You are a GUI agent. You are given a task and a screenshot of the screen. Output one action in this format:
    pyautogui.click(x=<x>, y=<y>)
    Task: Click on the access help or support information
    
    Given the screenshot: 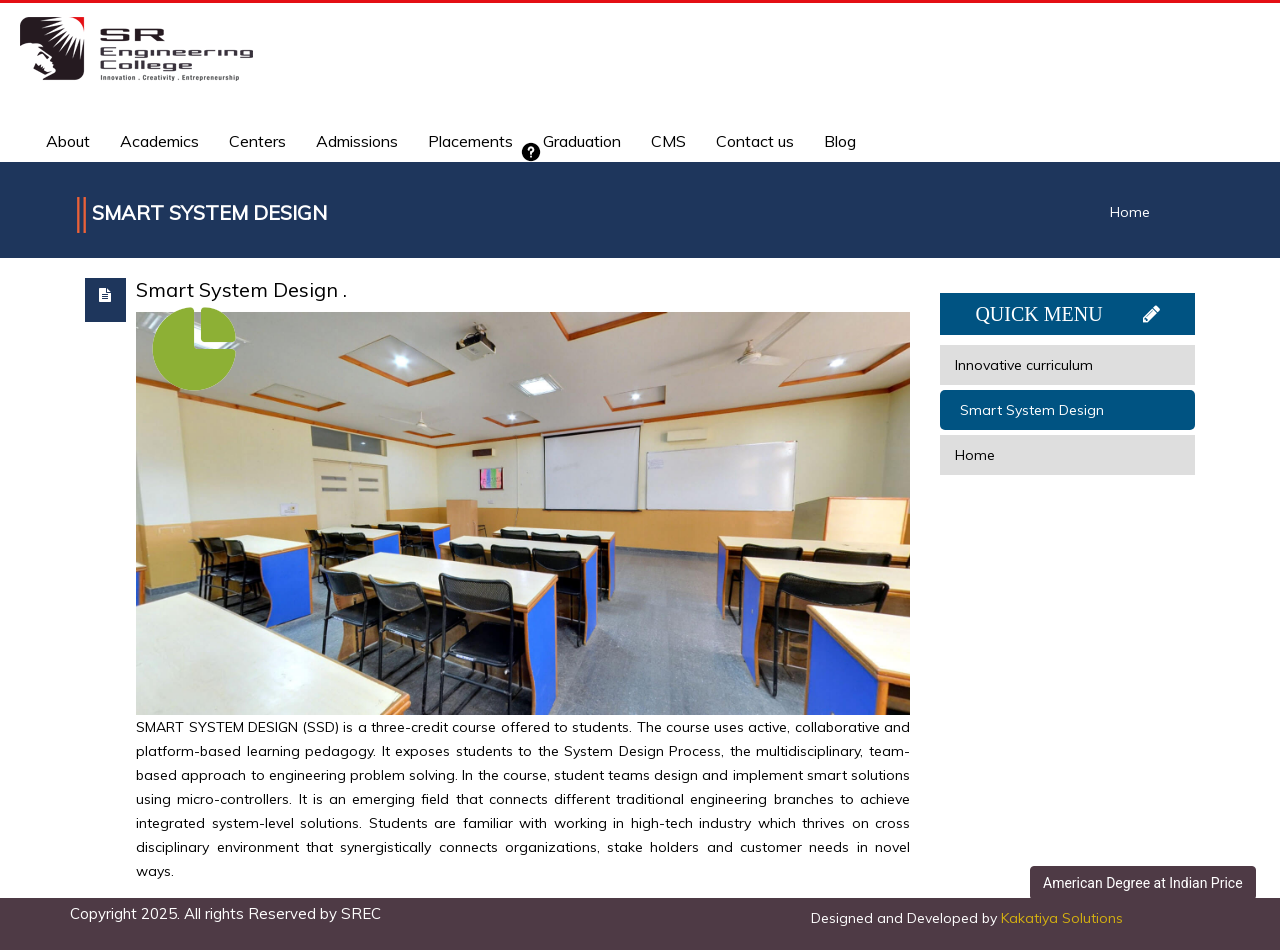 What is the action you would take?
    pyautogui.click(x=531, y=152)
    